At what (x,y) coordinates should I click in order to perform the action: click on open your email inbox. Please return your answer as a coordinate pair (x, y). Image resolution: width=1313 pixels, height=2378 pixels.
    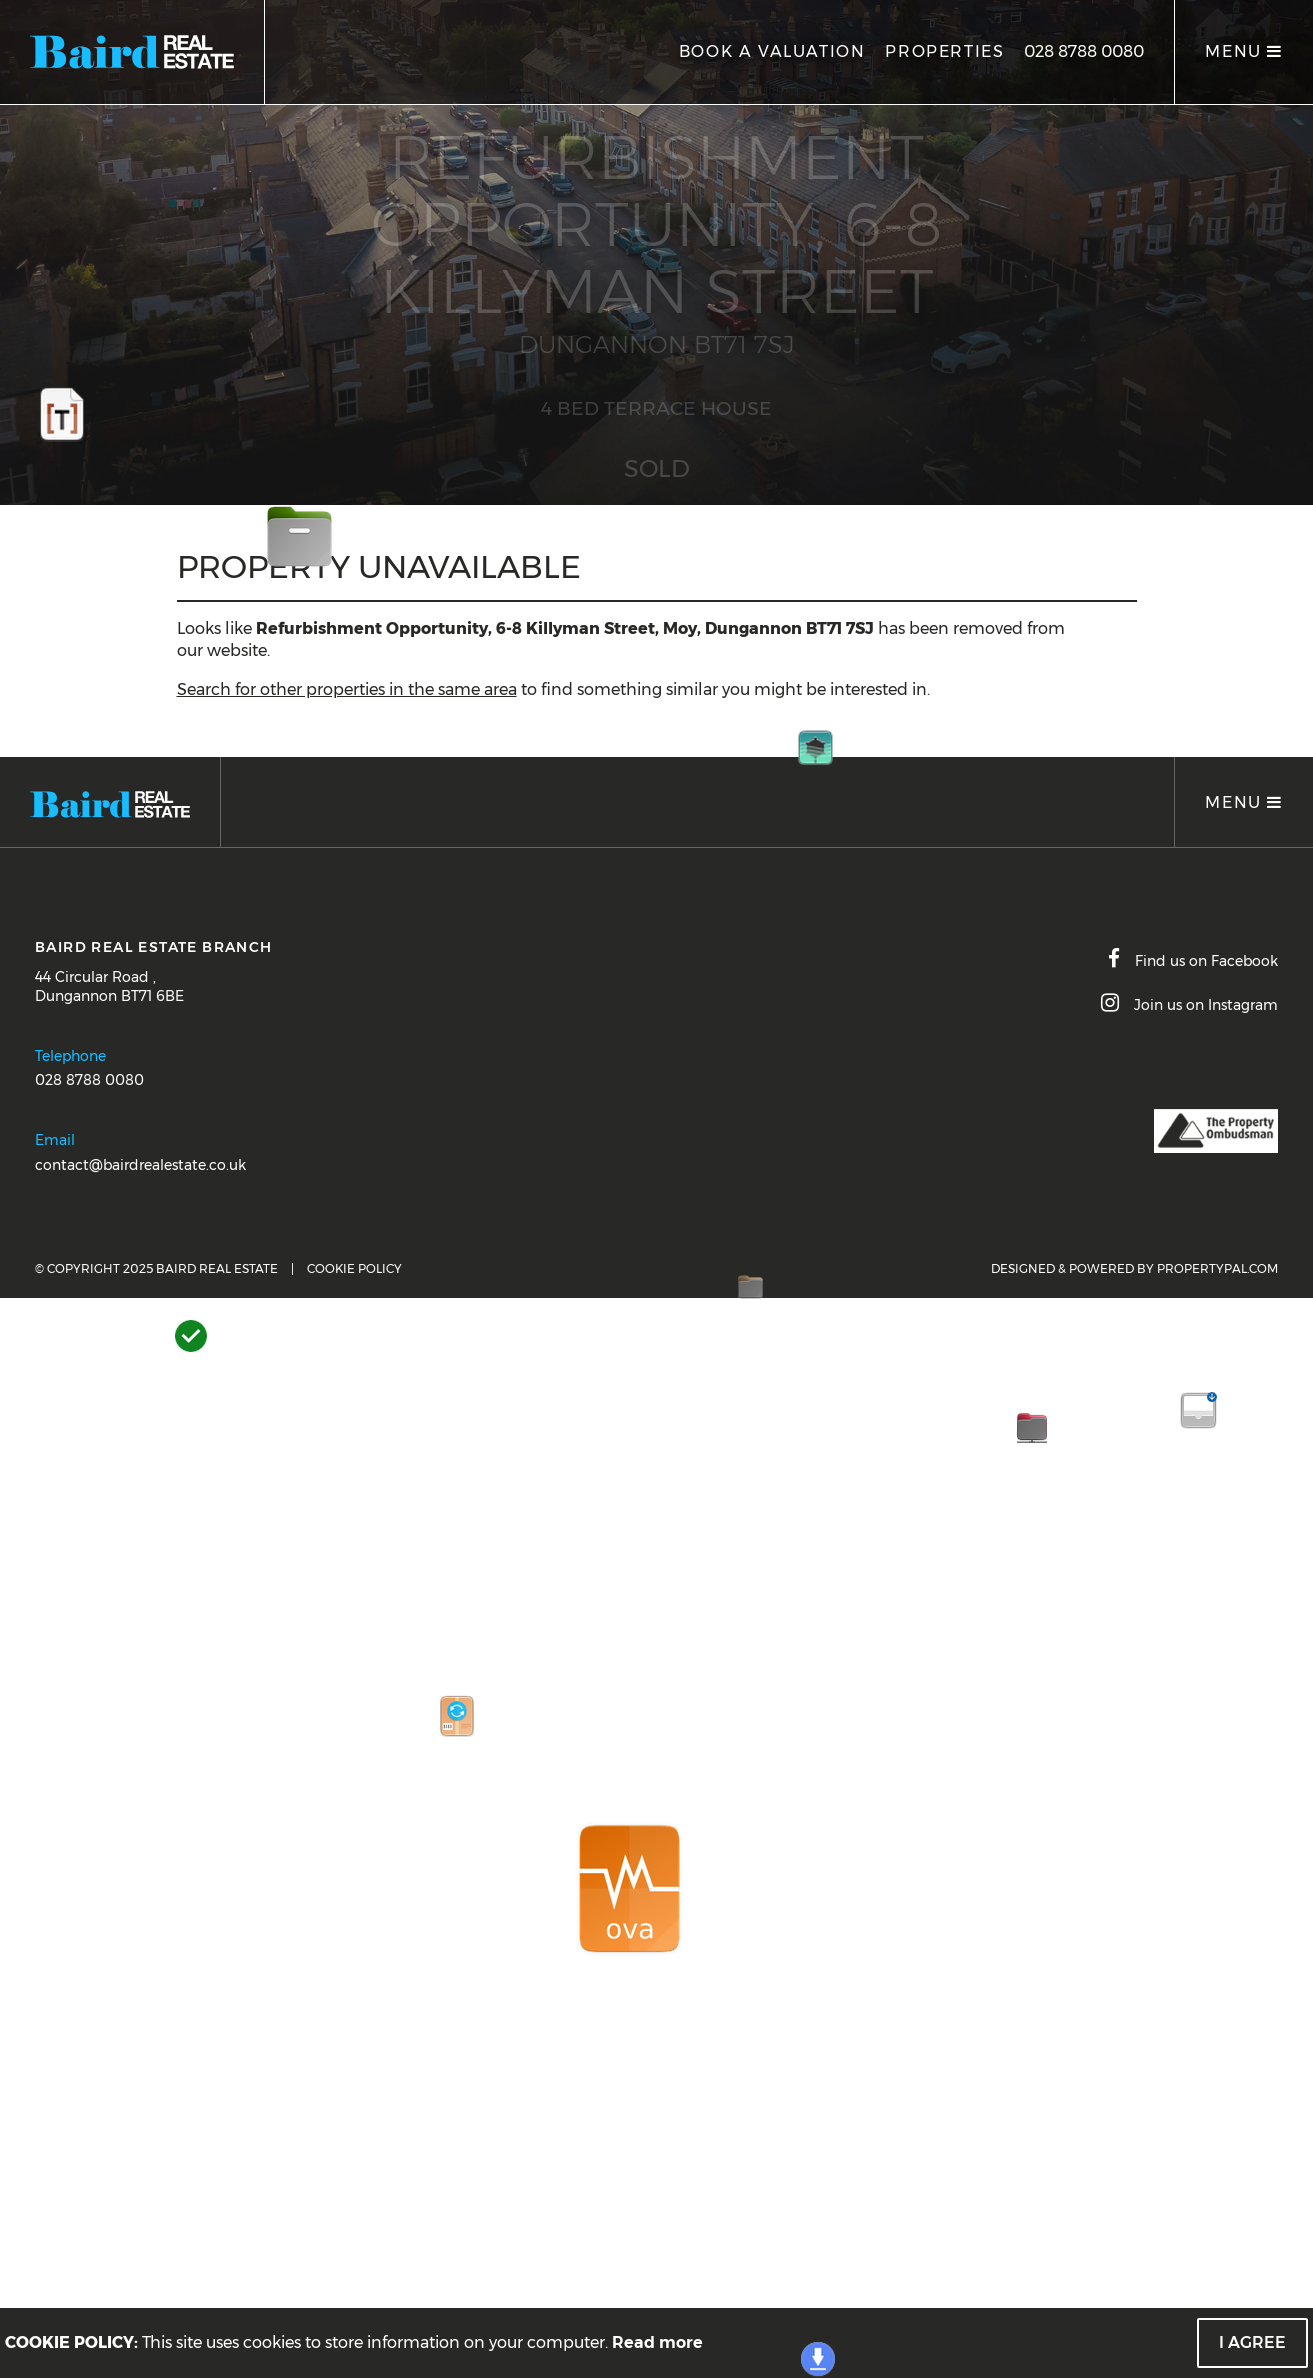
    Looking at the image, I should click on (1198, 1410).